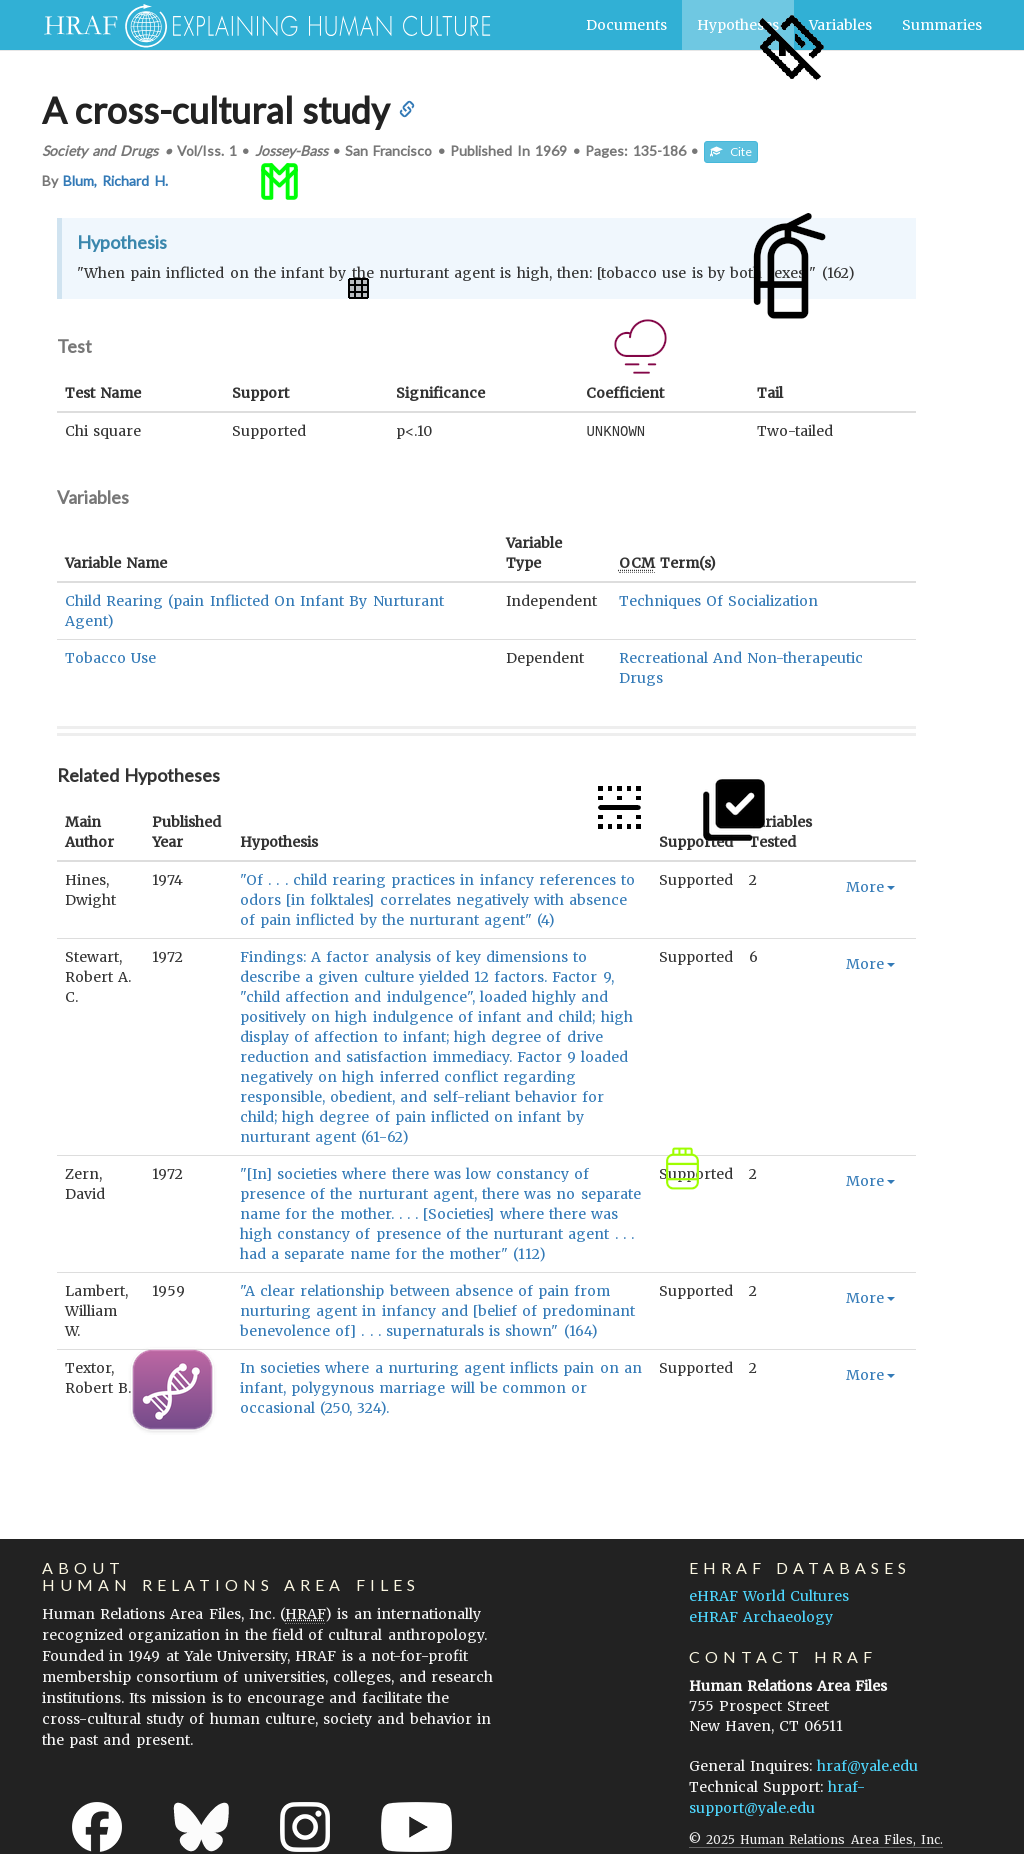 The width and height of the screenshot is (1024, 1854). What do you see at coordinates (640, 345) in the screenshot?
I see `indicates foggy weather conditions` at bounding box center [640, 345].